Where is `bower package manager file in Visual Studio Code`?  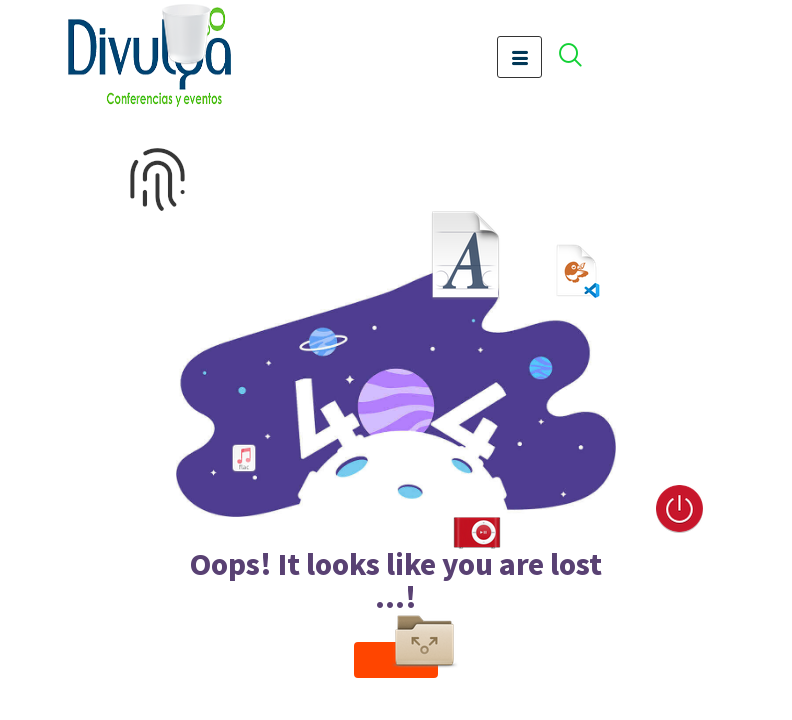
bower package manager file in Visual Studio Code is located at coordinates (576, 271).